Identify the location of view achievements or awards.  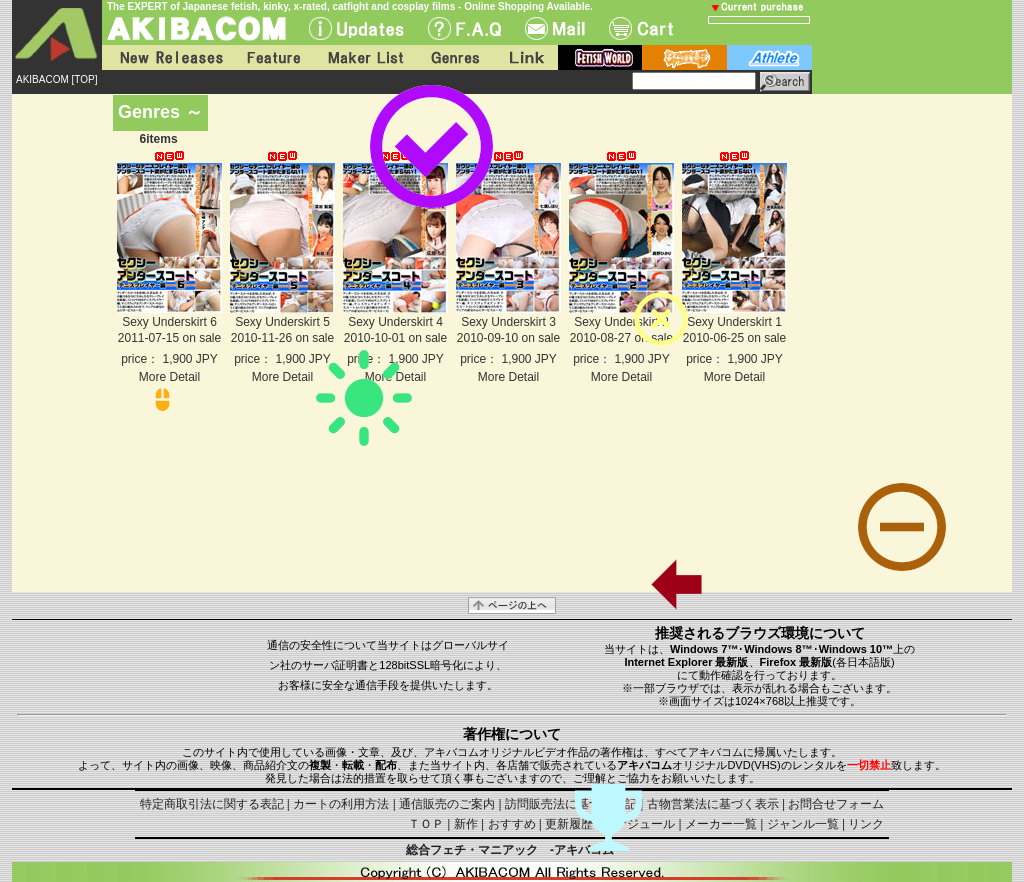
(608, 817).